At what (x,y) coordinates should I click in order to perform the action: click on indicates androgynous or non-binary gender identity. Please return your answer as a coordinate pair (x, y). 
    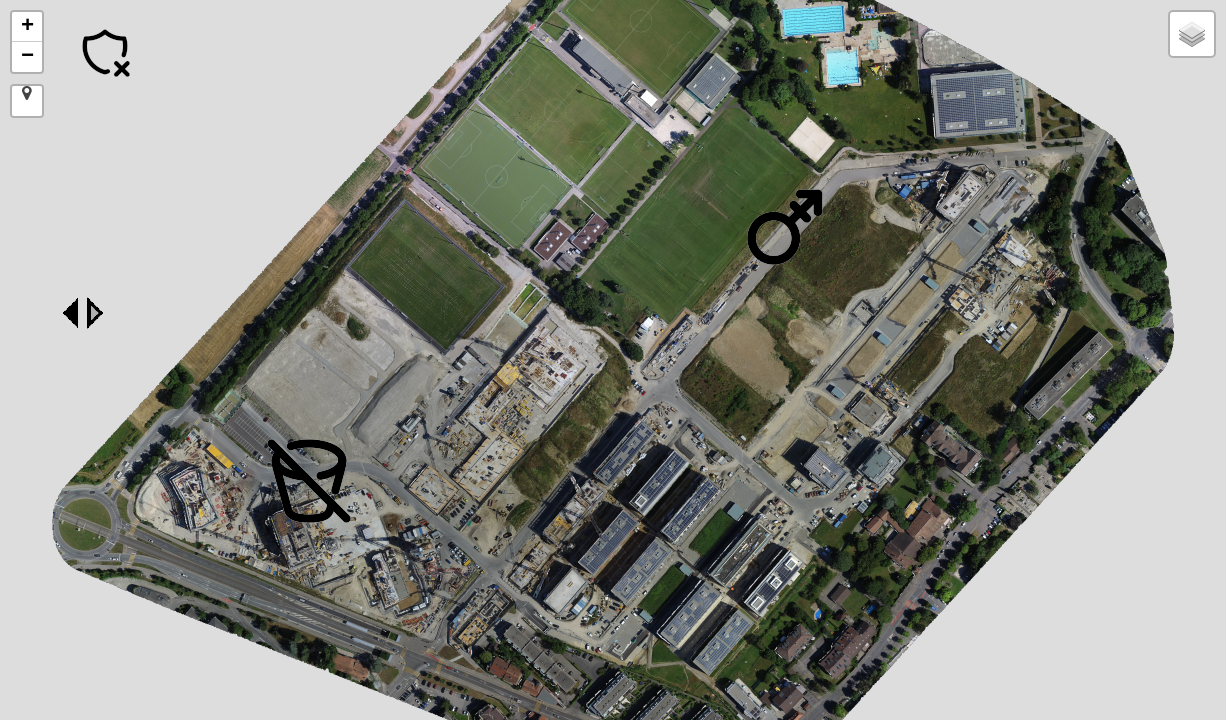
    Looking at the image, I should click on (787, 225).